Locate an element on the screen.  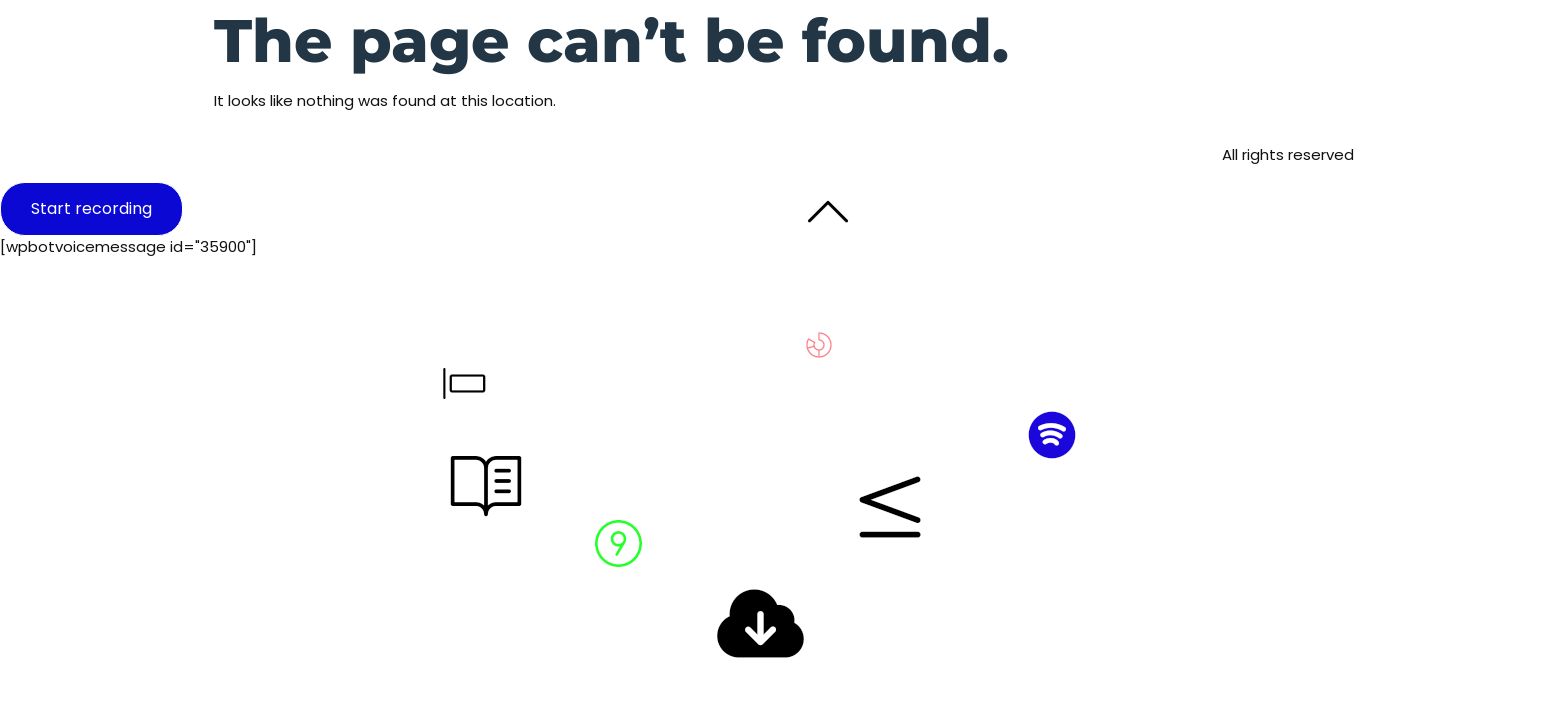
indicates nine items or notifications is located at coordinates (618, 543).